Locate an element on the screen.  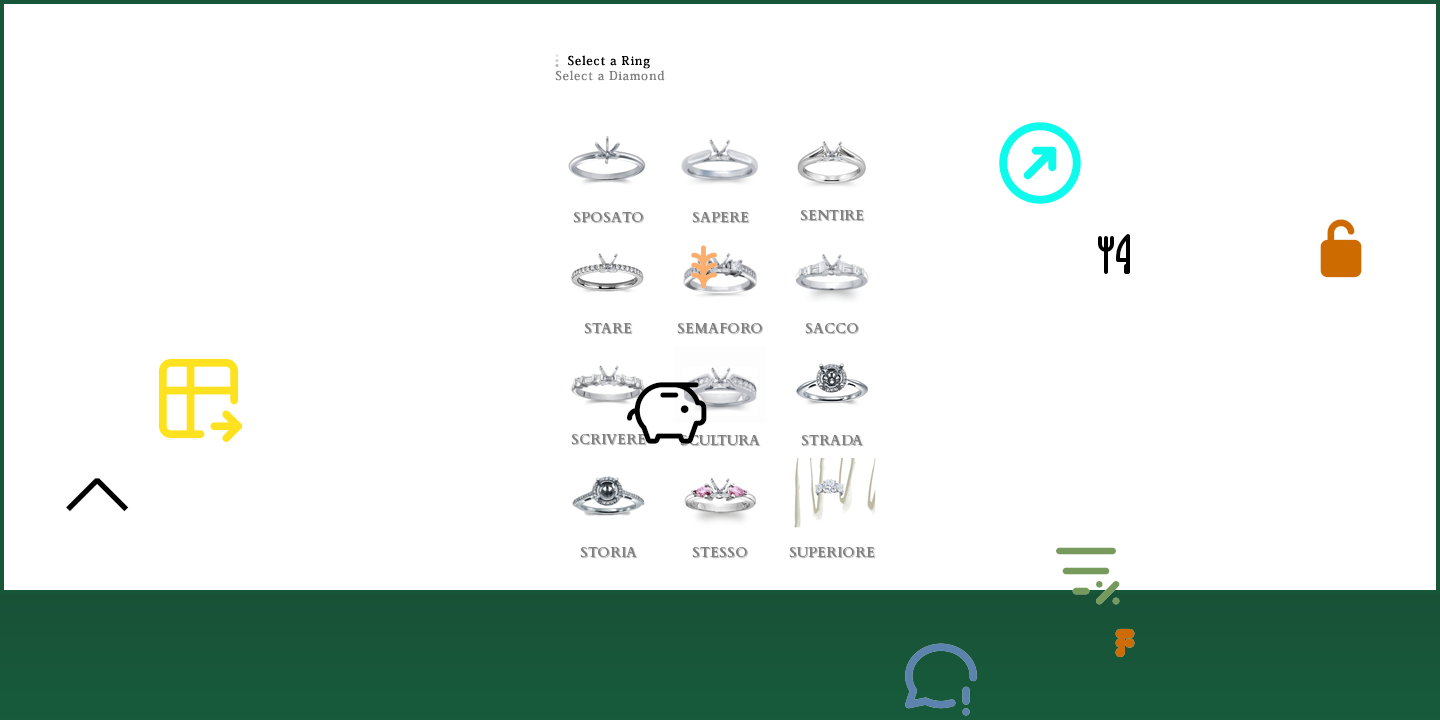
collapse or minimize a section is located at coordinates (97, 497).